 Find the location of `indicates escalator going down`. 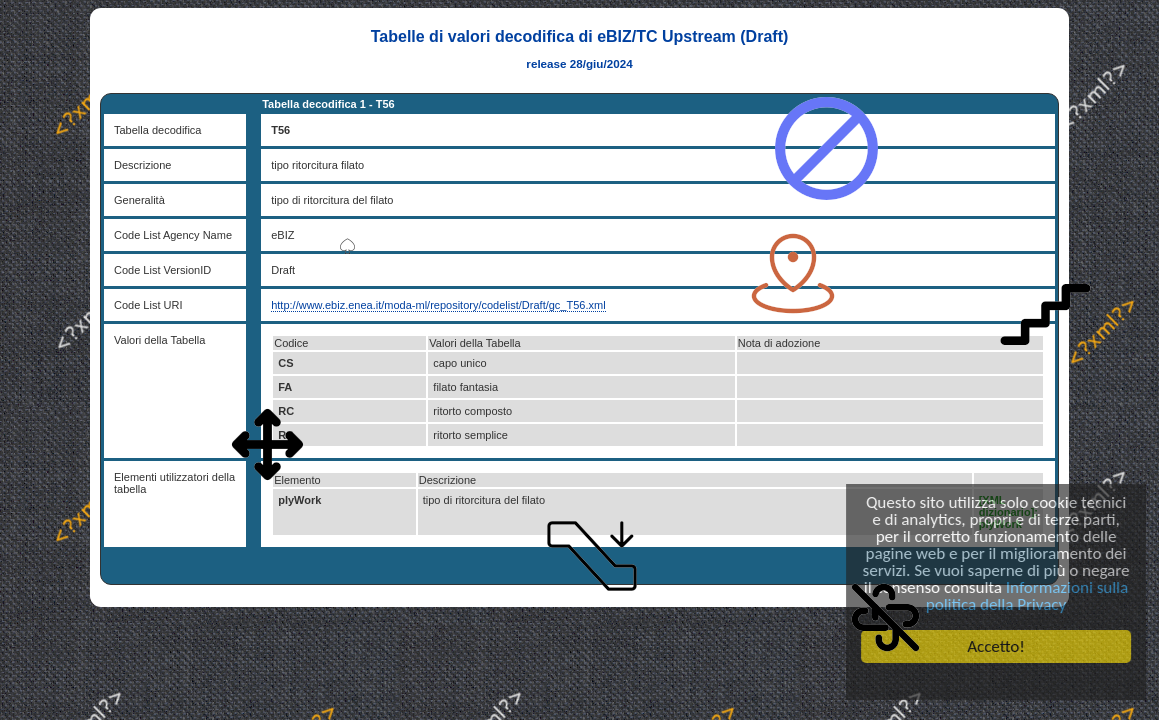

indicates escalator going down is located at coordinates (592, 556).